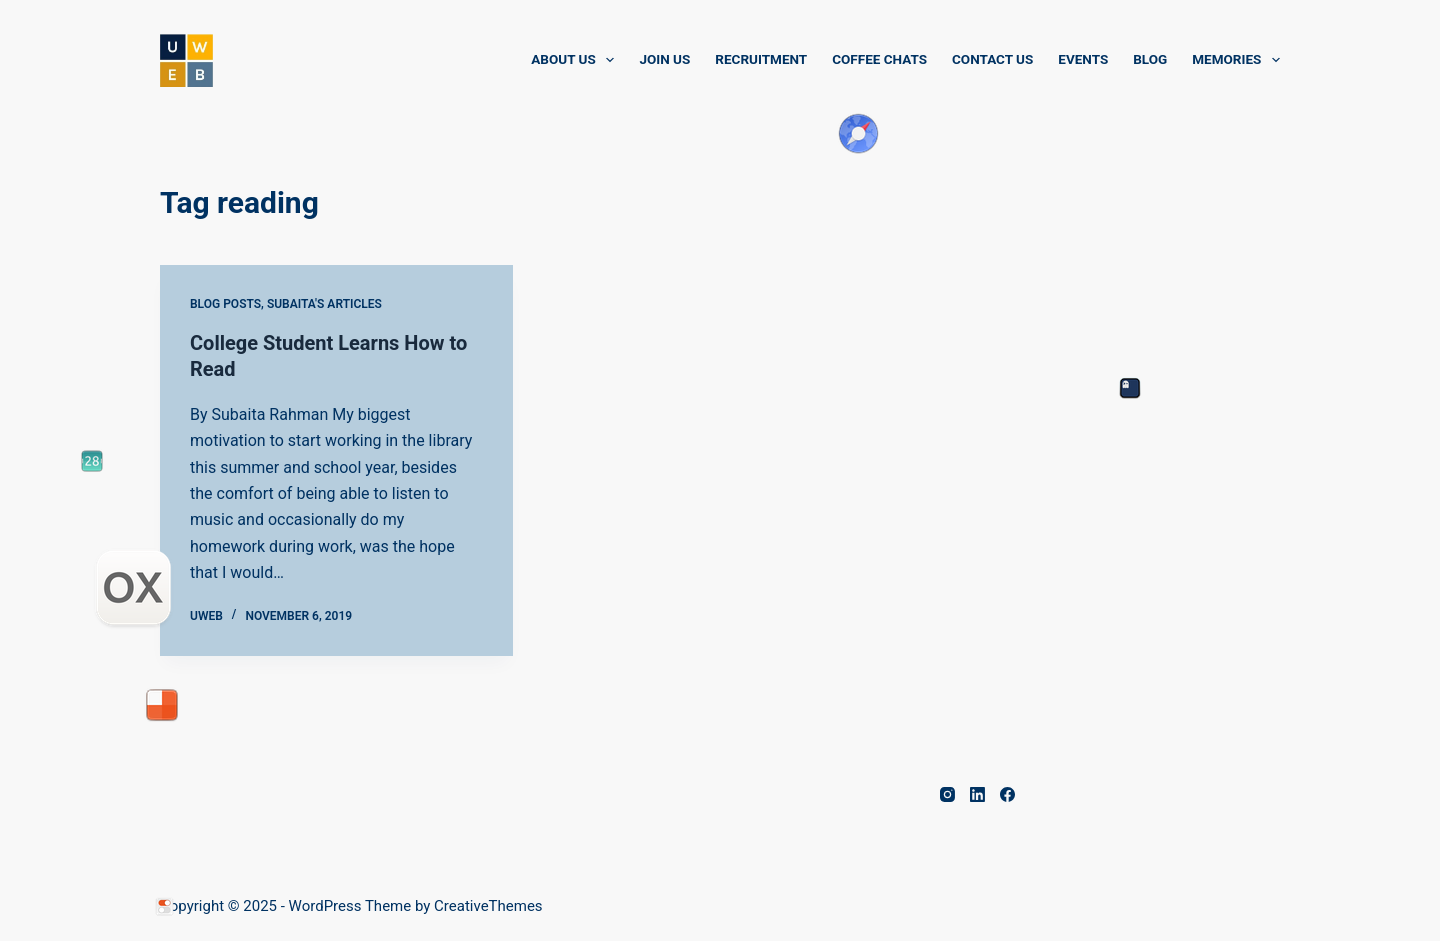 The image size is (1440, 941). What do you see at coordinates (1130, 388) in the screenshot?
I see `open ghostty terminal application` at bounding box center [1130, 388].